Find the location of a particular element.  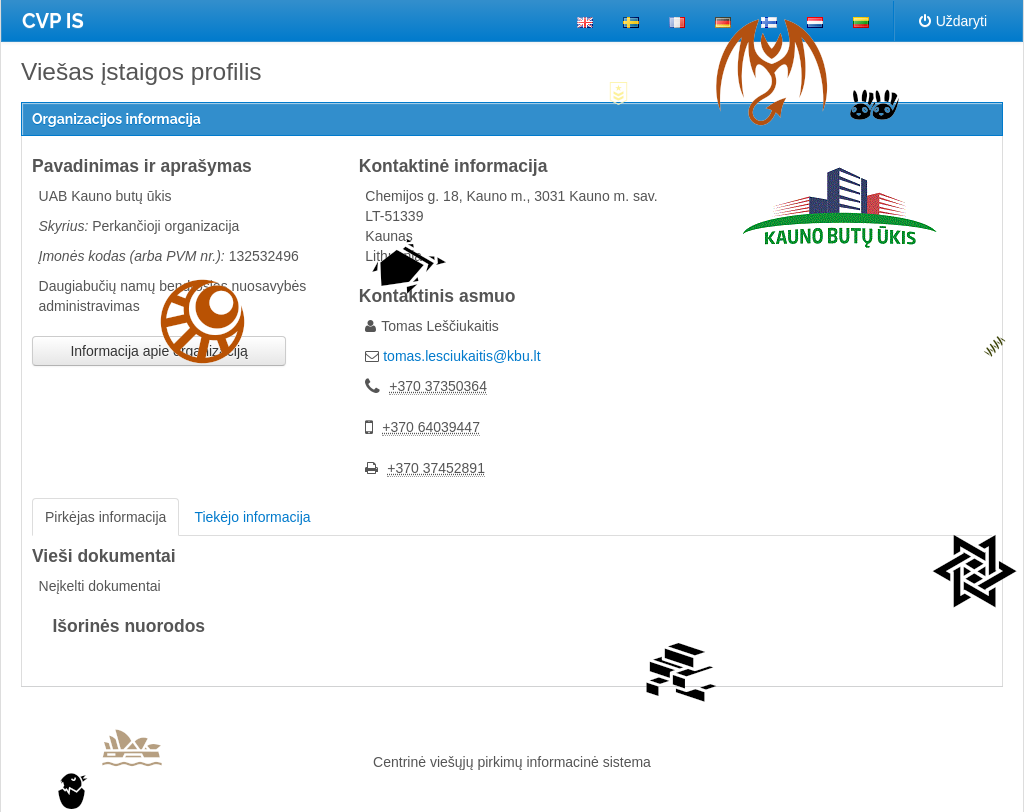

indicates rank 3 or sergeant-level status is located at coordinates (618, 93).